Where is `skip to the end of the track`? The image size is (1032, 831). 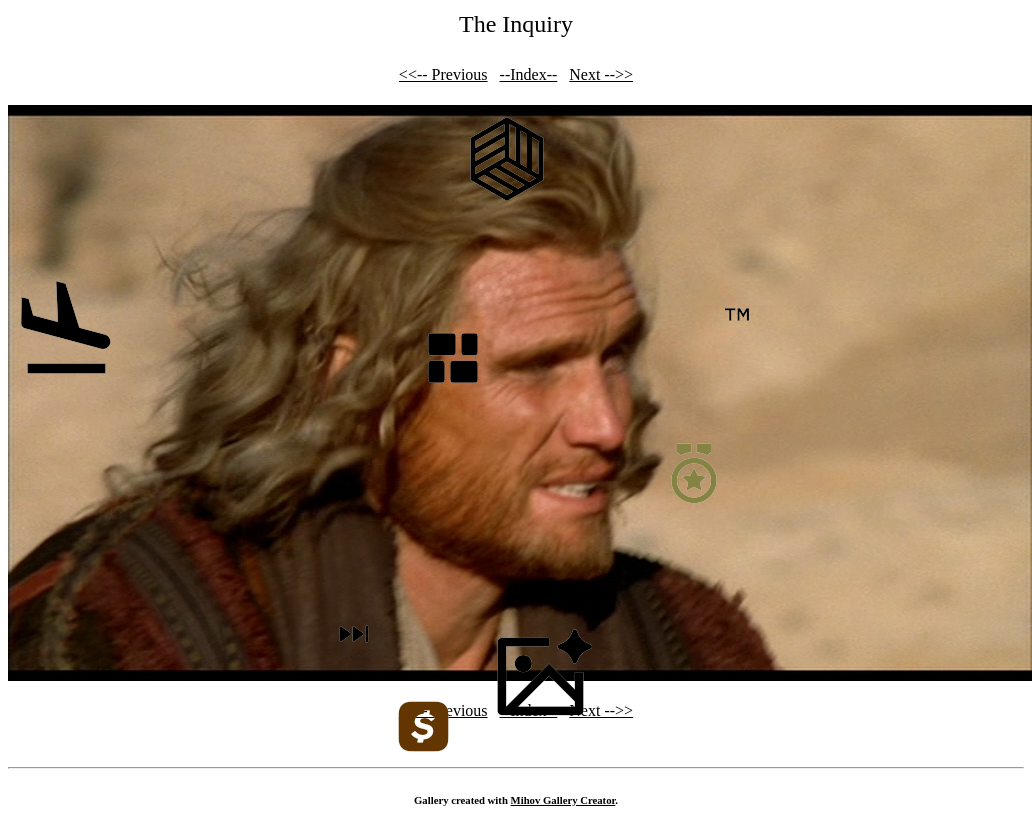 skip to the end of the track is located at coordinates (354, 634).